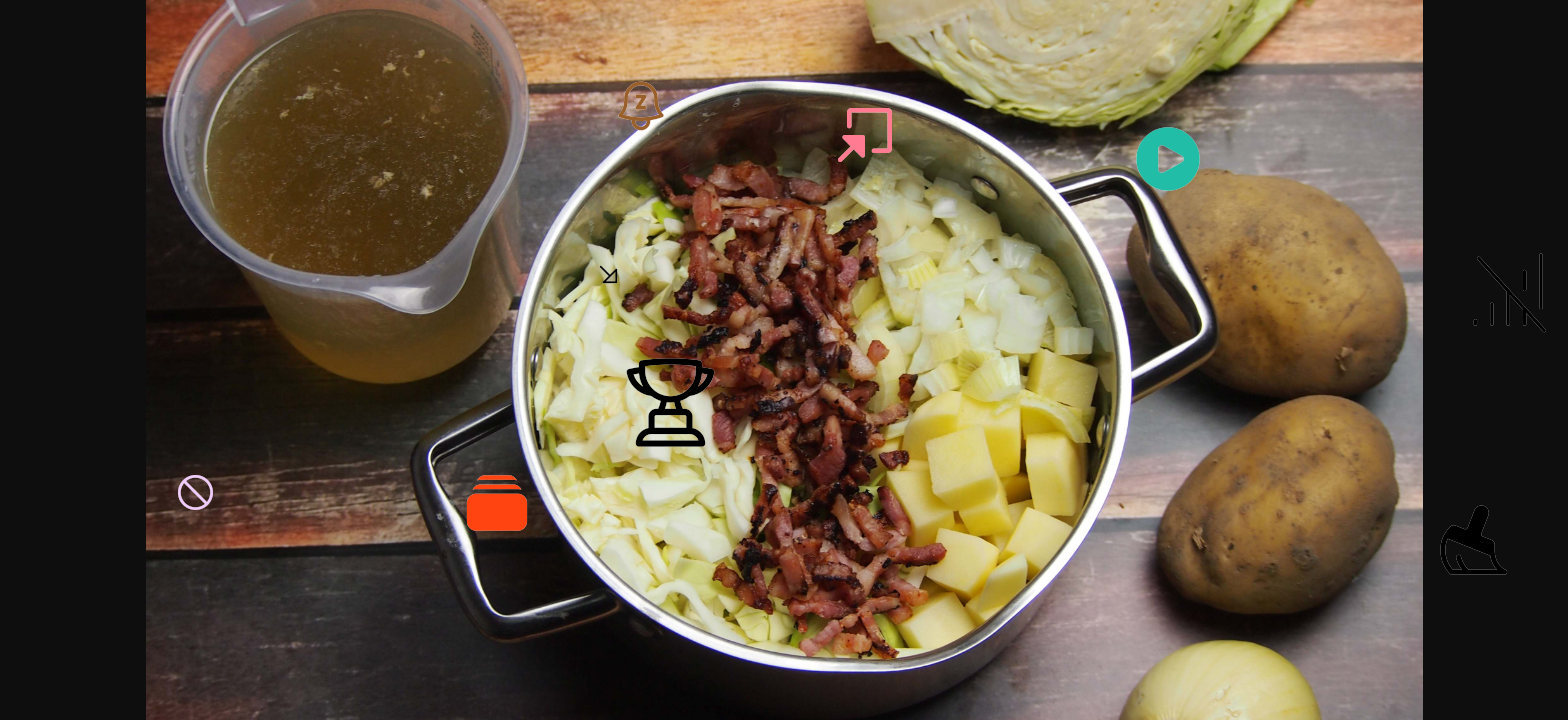  Describe the element at coordinates (1168, 159) in the screenshot. I see `play media or video content` at that location.